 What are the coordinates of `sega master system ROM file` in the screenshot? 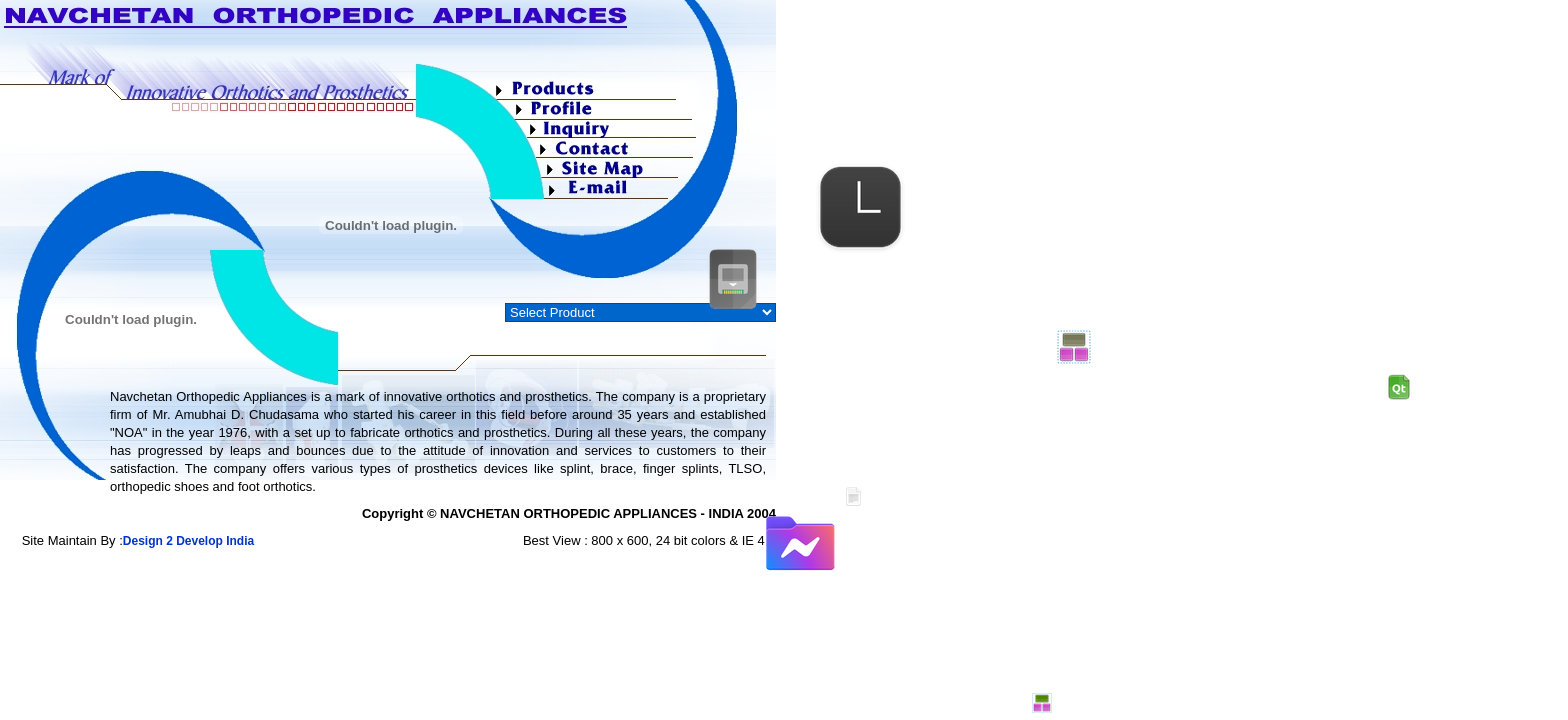 It's located at (733, 279).